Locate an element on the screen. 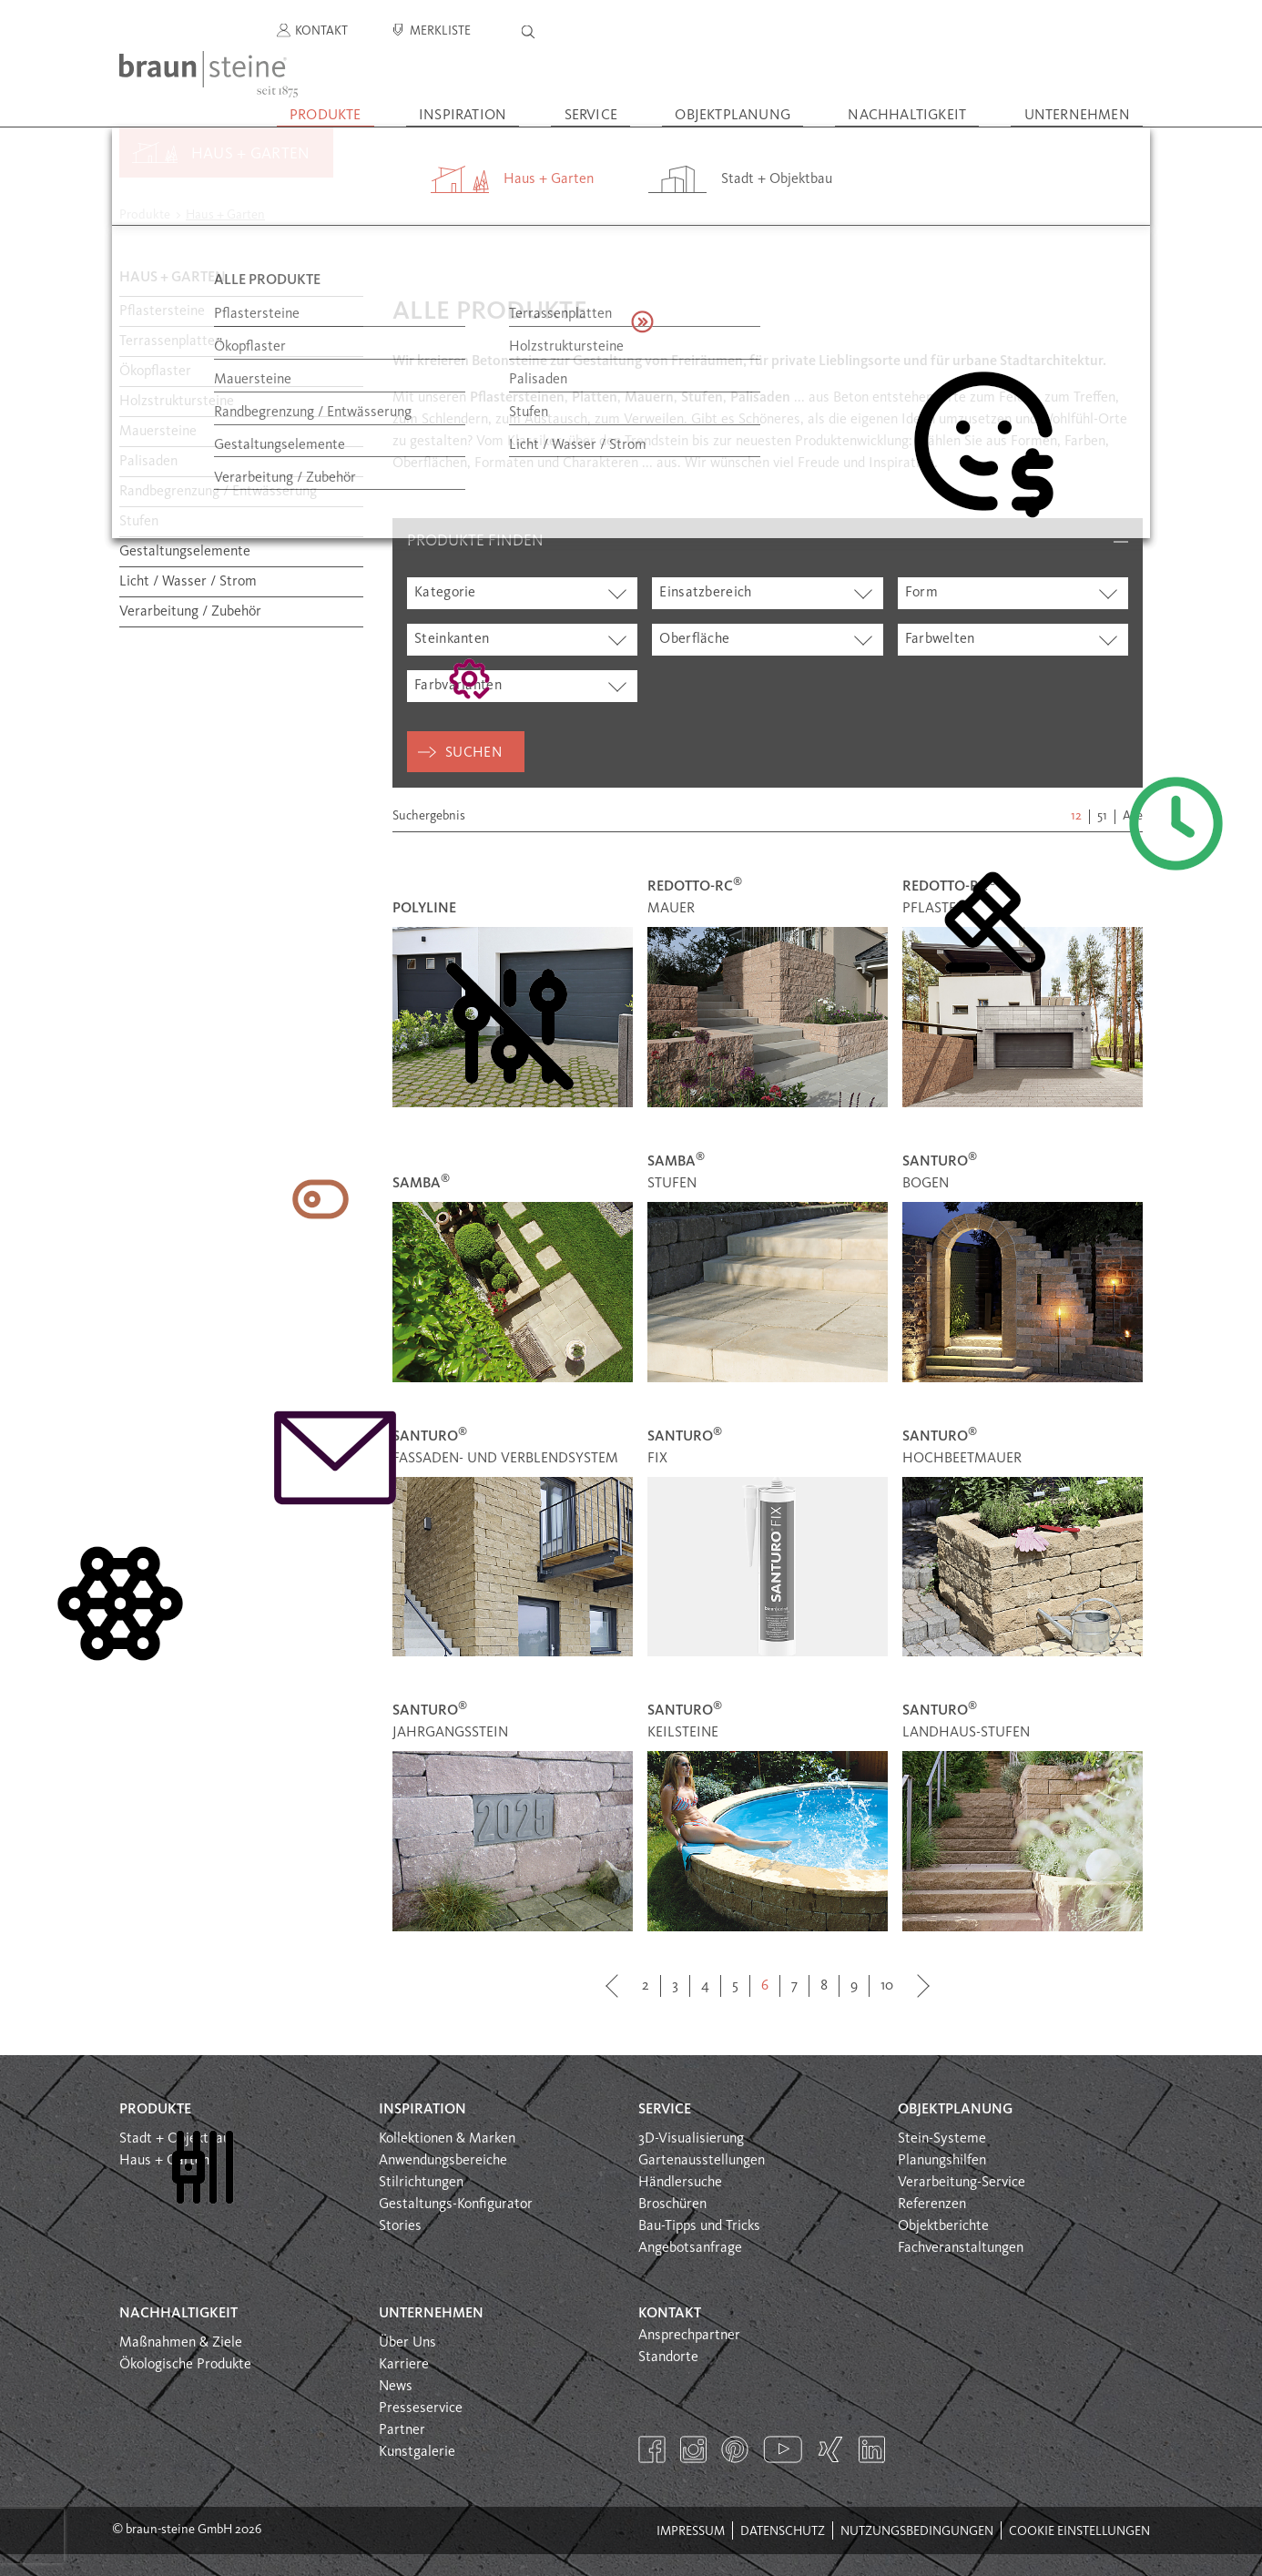 This screenshot has height=2576, width=1262. view star-ring network topology is located at coordinates (120, 1604).